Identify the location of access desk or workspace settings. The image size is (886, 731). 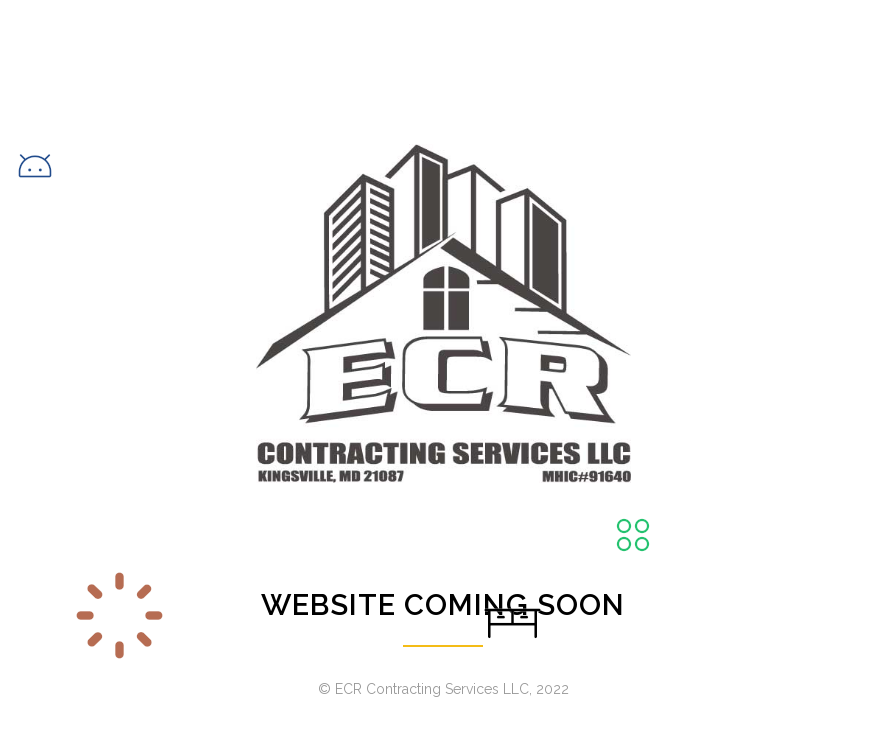
(512, 622).